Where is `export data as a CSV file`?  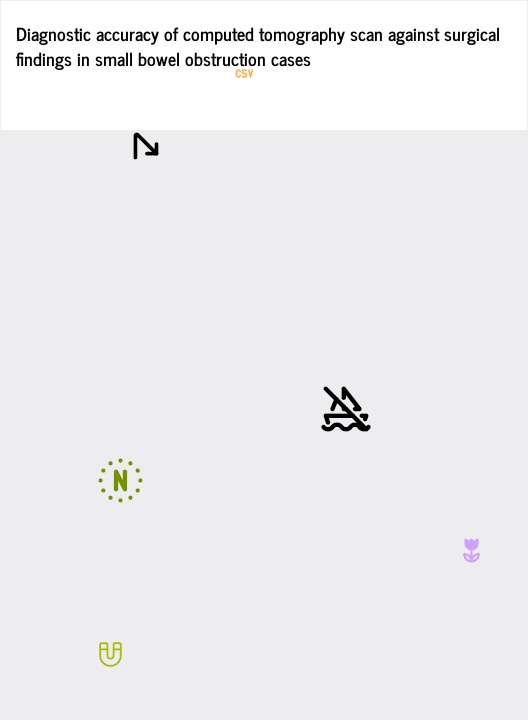 export data as a CSV file is located at coordinates (244, 73).